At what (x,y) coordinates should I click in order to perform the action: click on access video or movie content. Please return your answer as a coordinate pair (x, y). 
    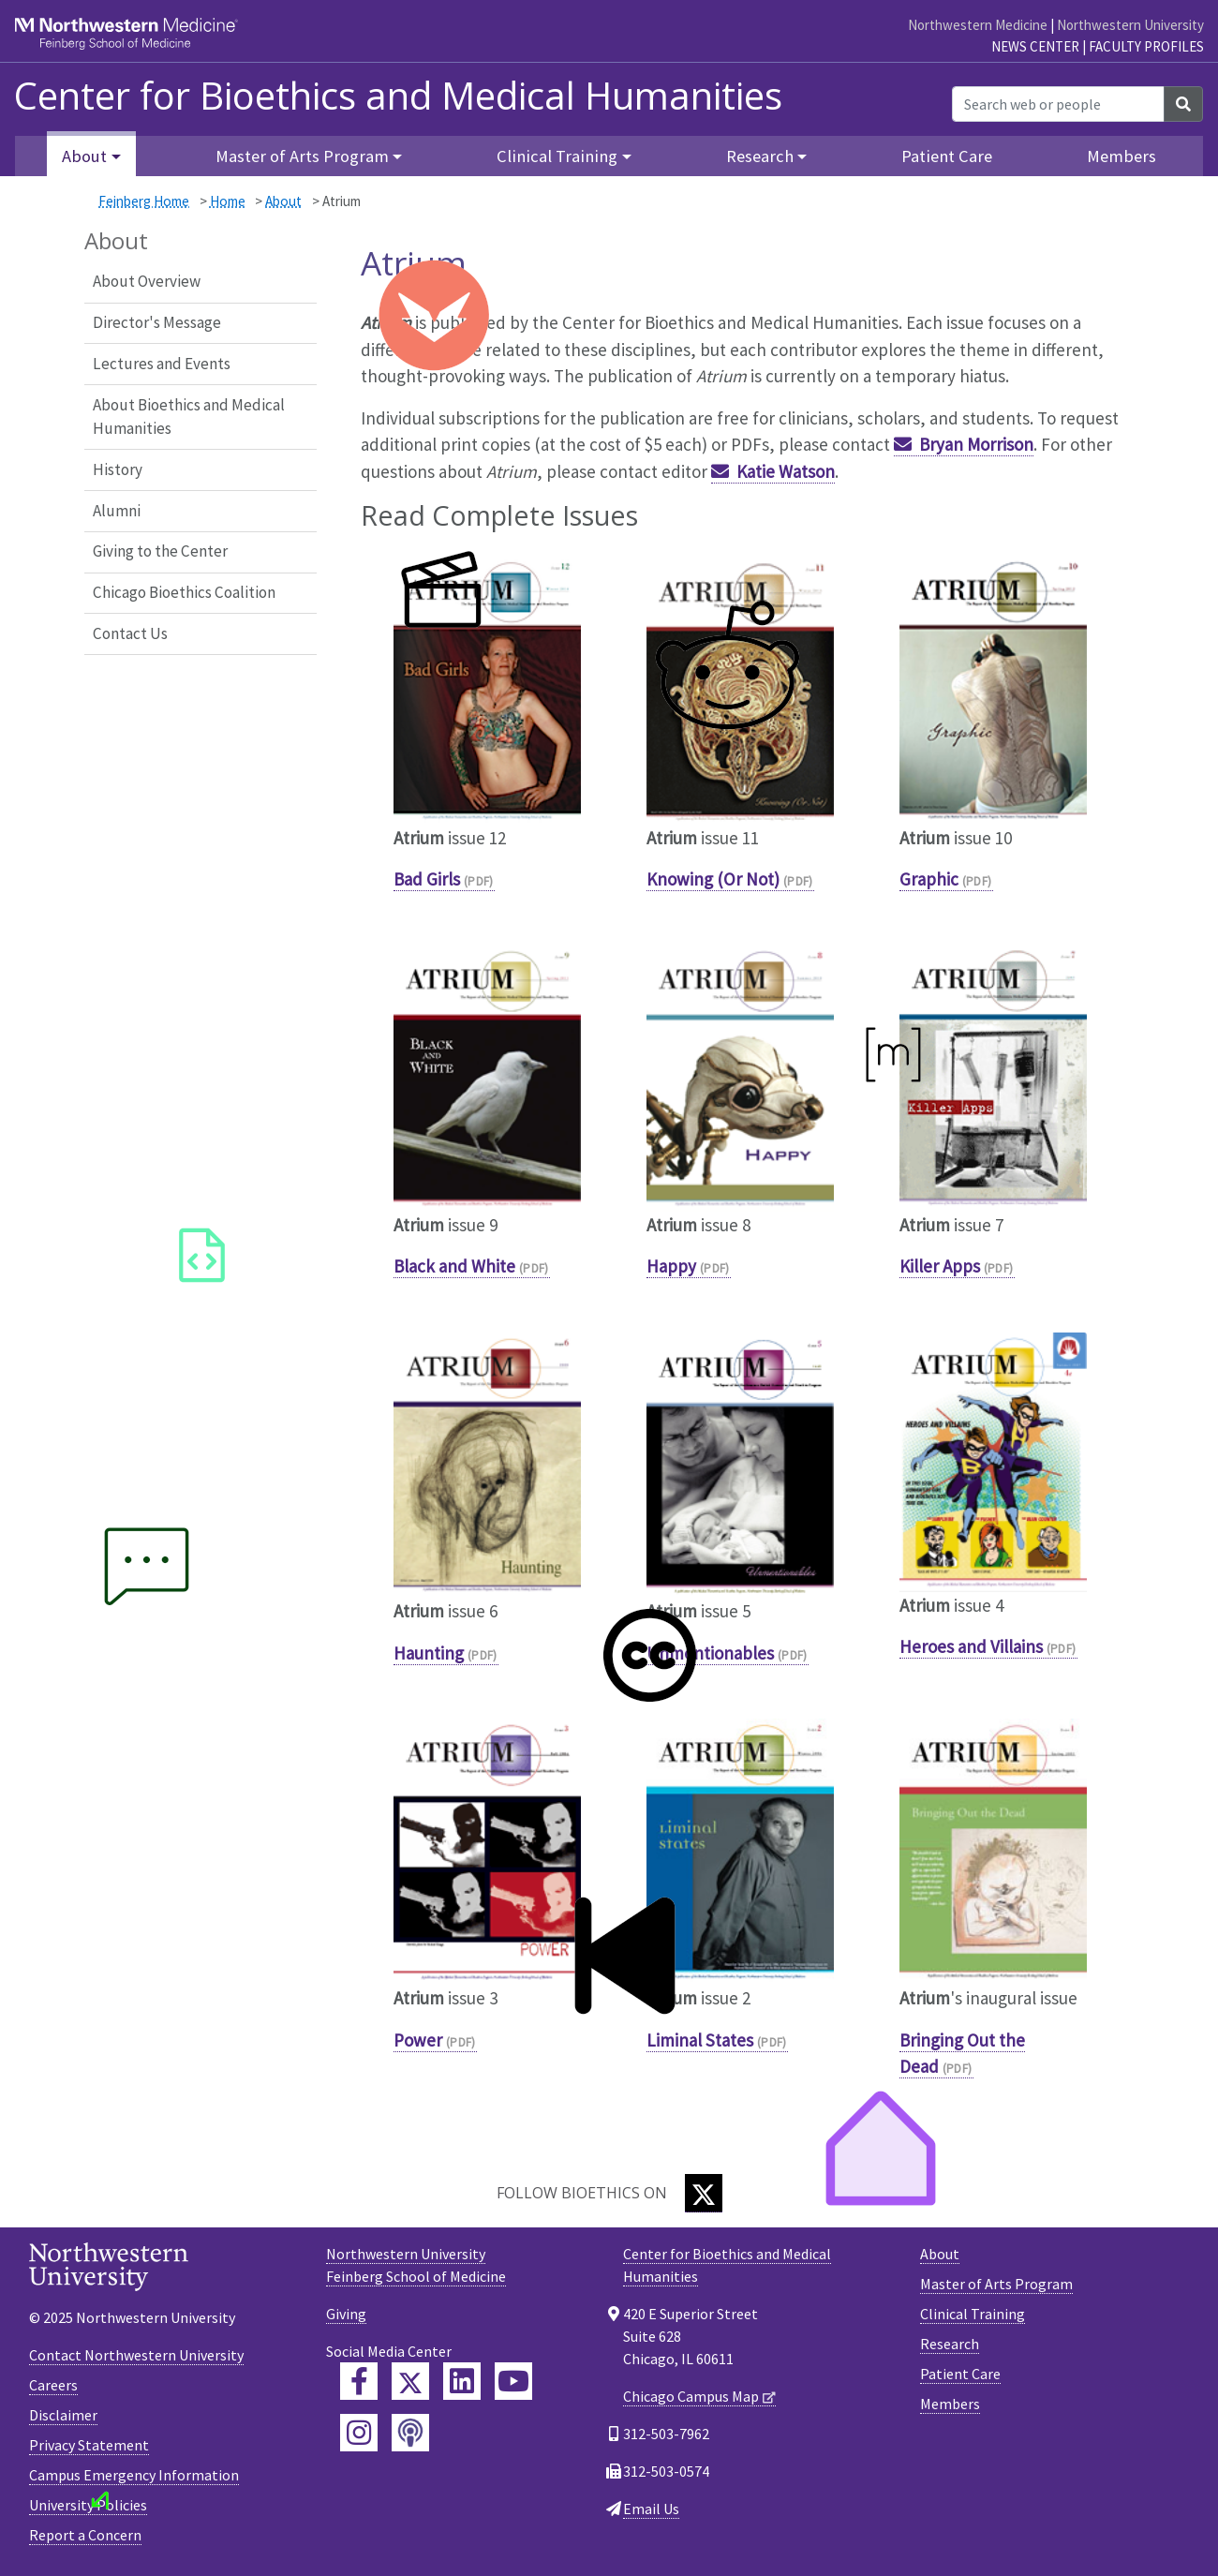
    Looking at the image, I should click on (442, 592).